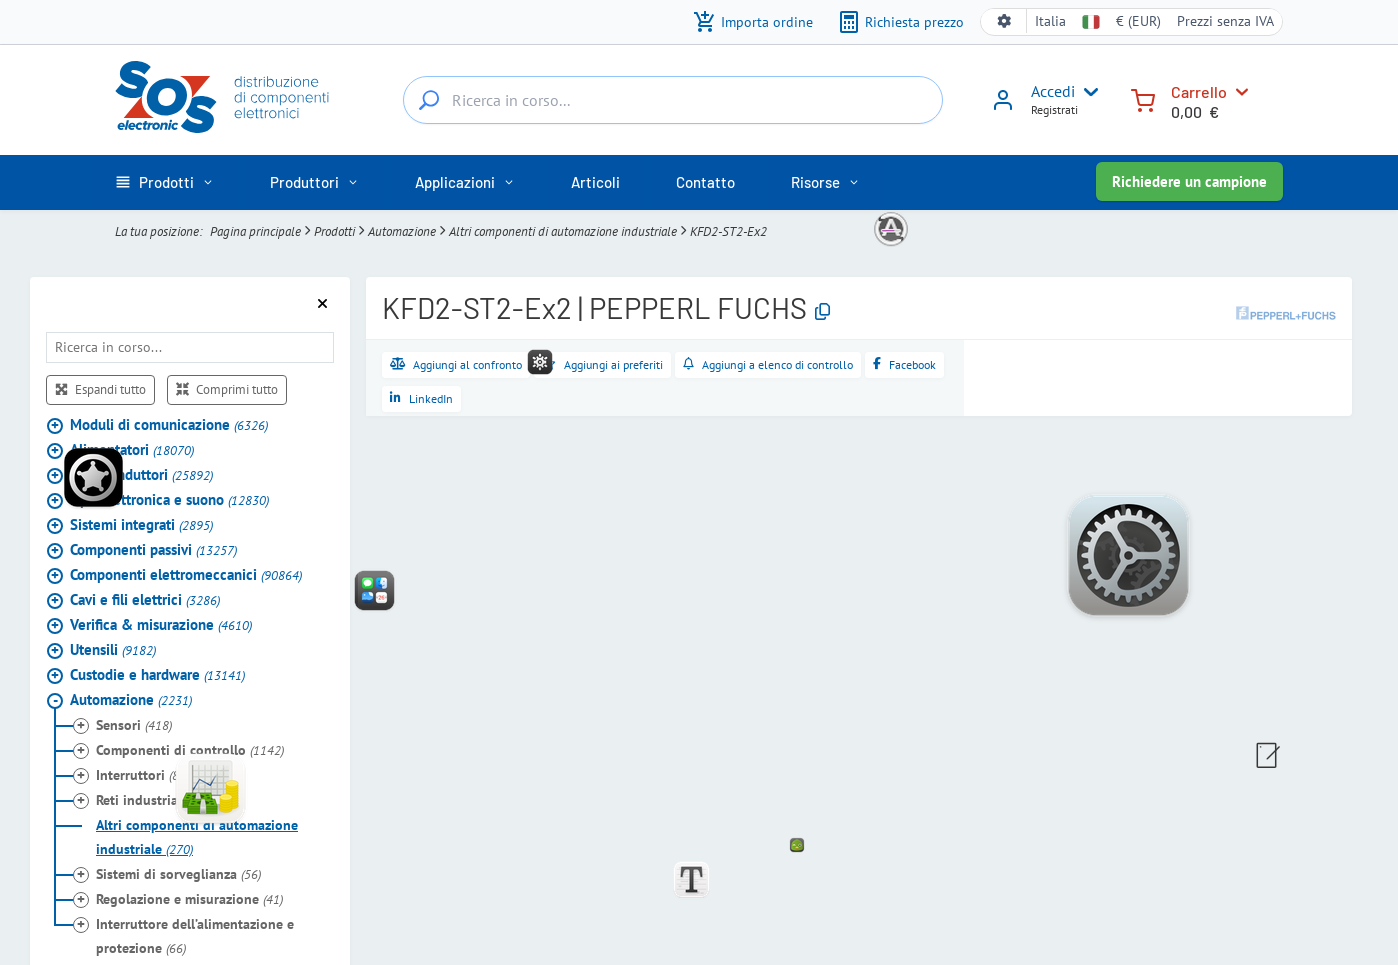 Image resolution: width=1398 pixels, height=965 pixels. Describe the element at coordinates (210, 788) in the screenshot. I see `open gnucash personal finance application` at that location.